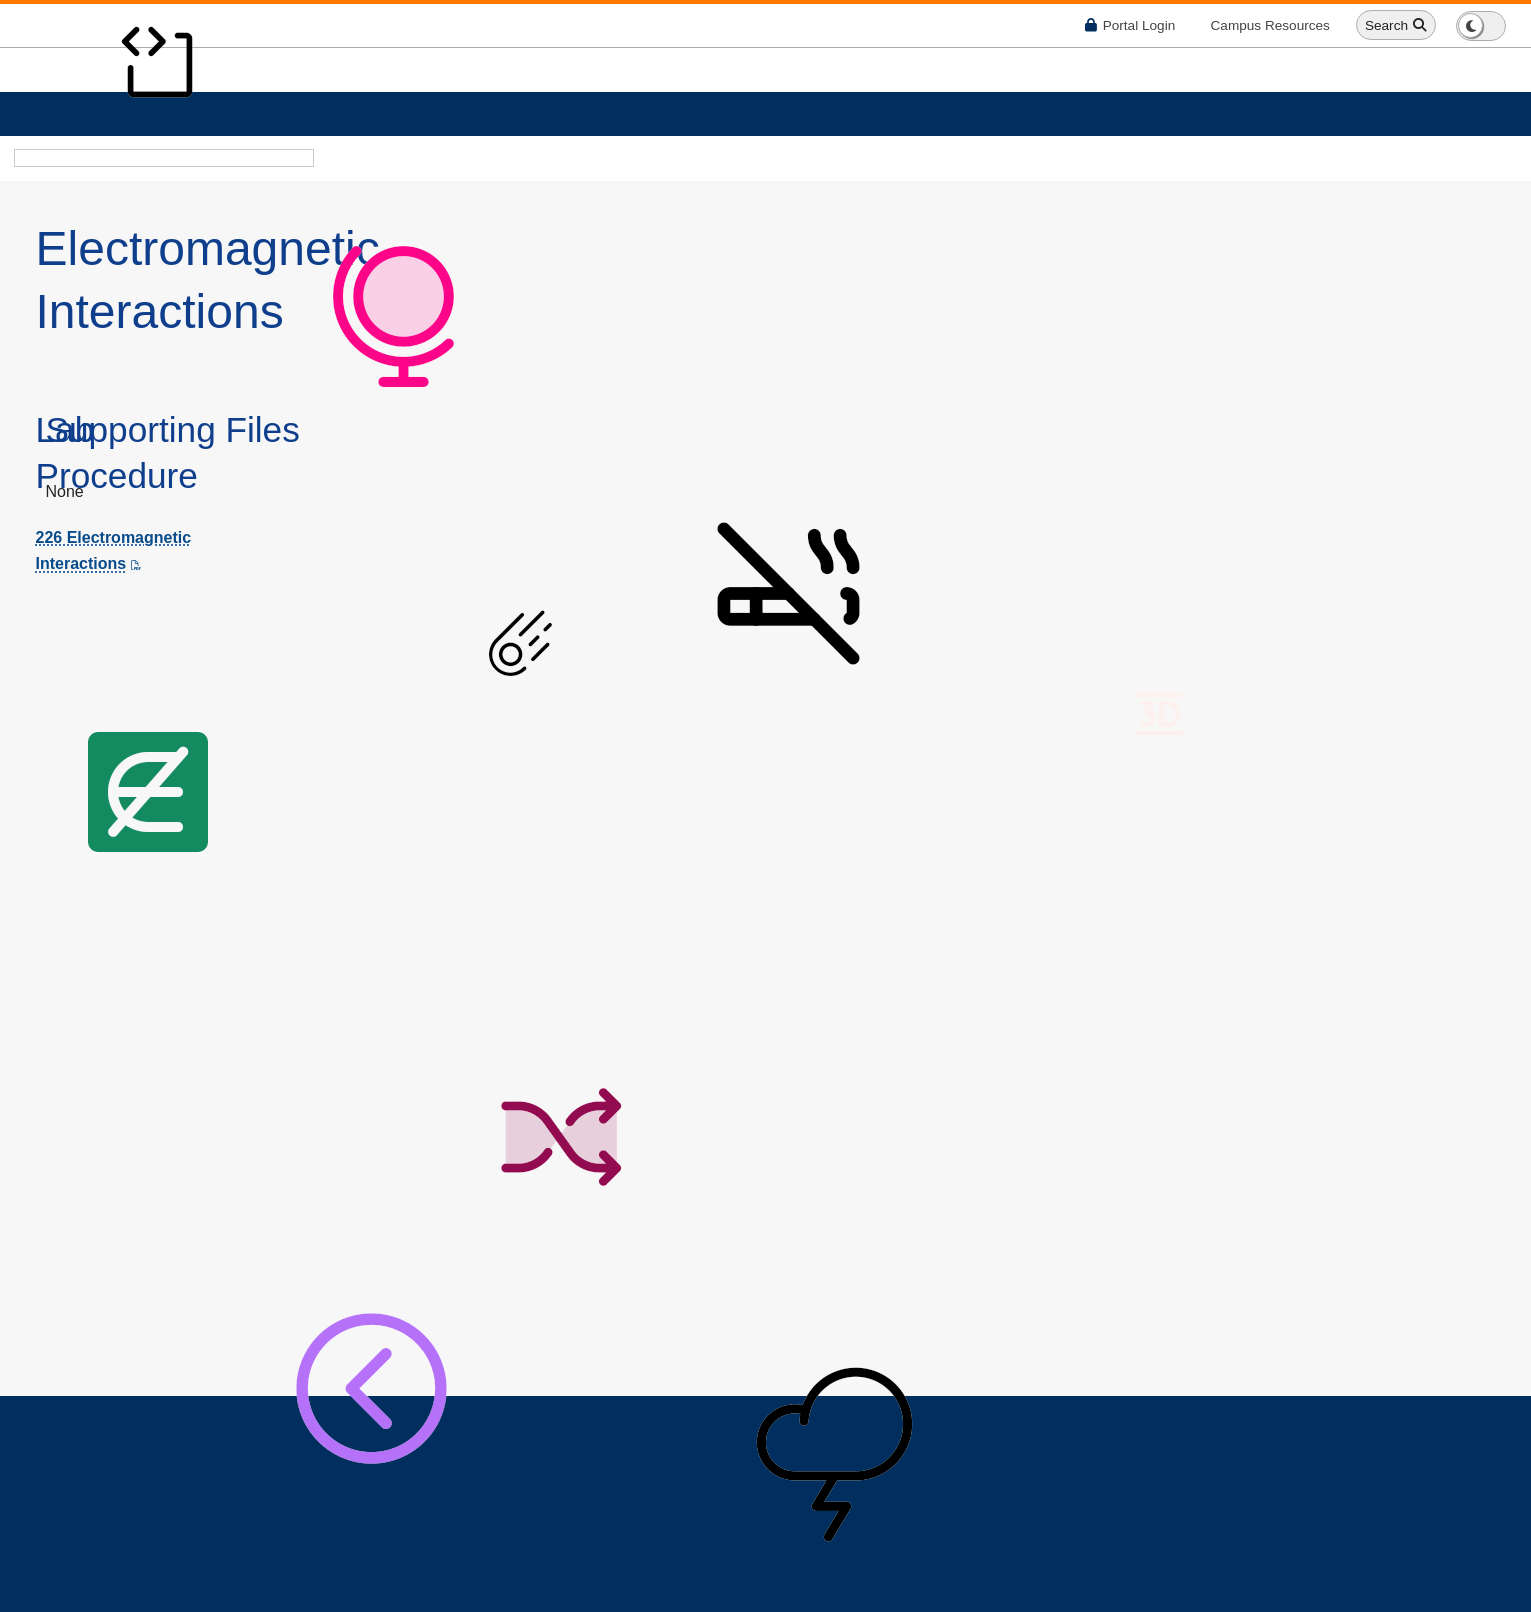  What do you see at coordinates (148, 792) in the screenshot?
I see `indicates item is not part of a set or group` at bounding box center [148, 792].